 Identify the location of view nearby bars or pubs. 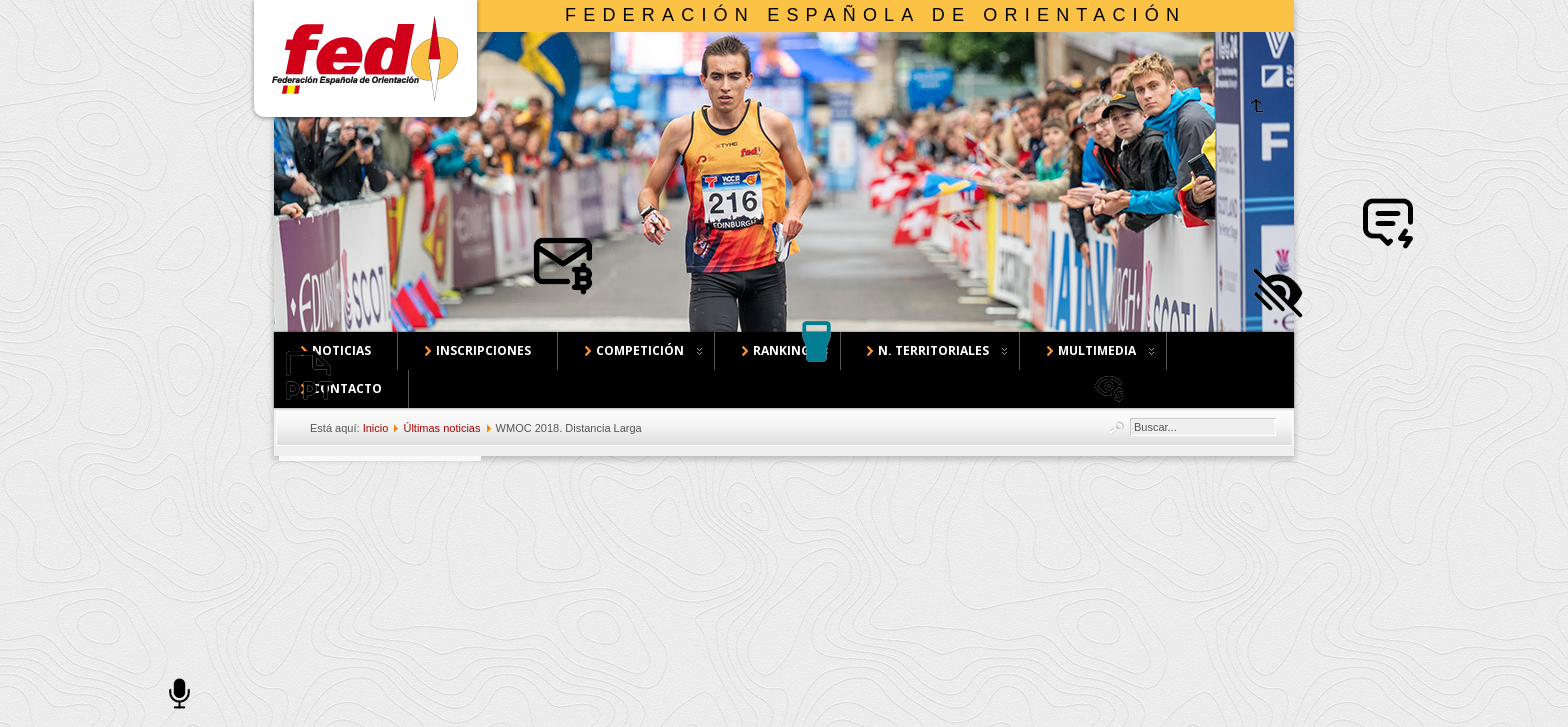
(816, 341).